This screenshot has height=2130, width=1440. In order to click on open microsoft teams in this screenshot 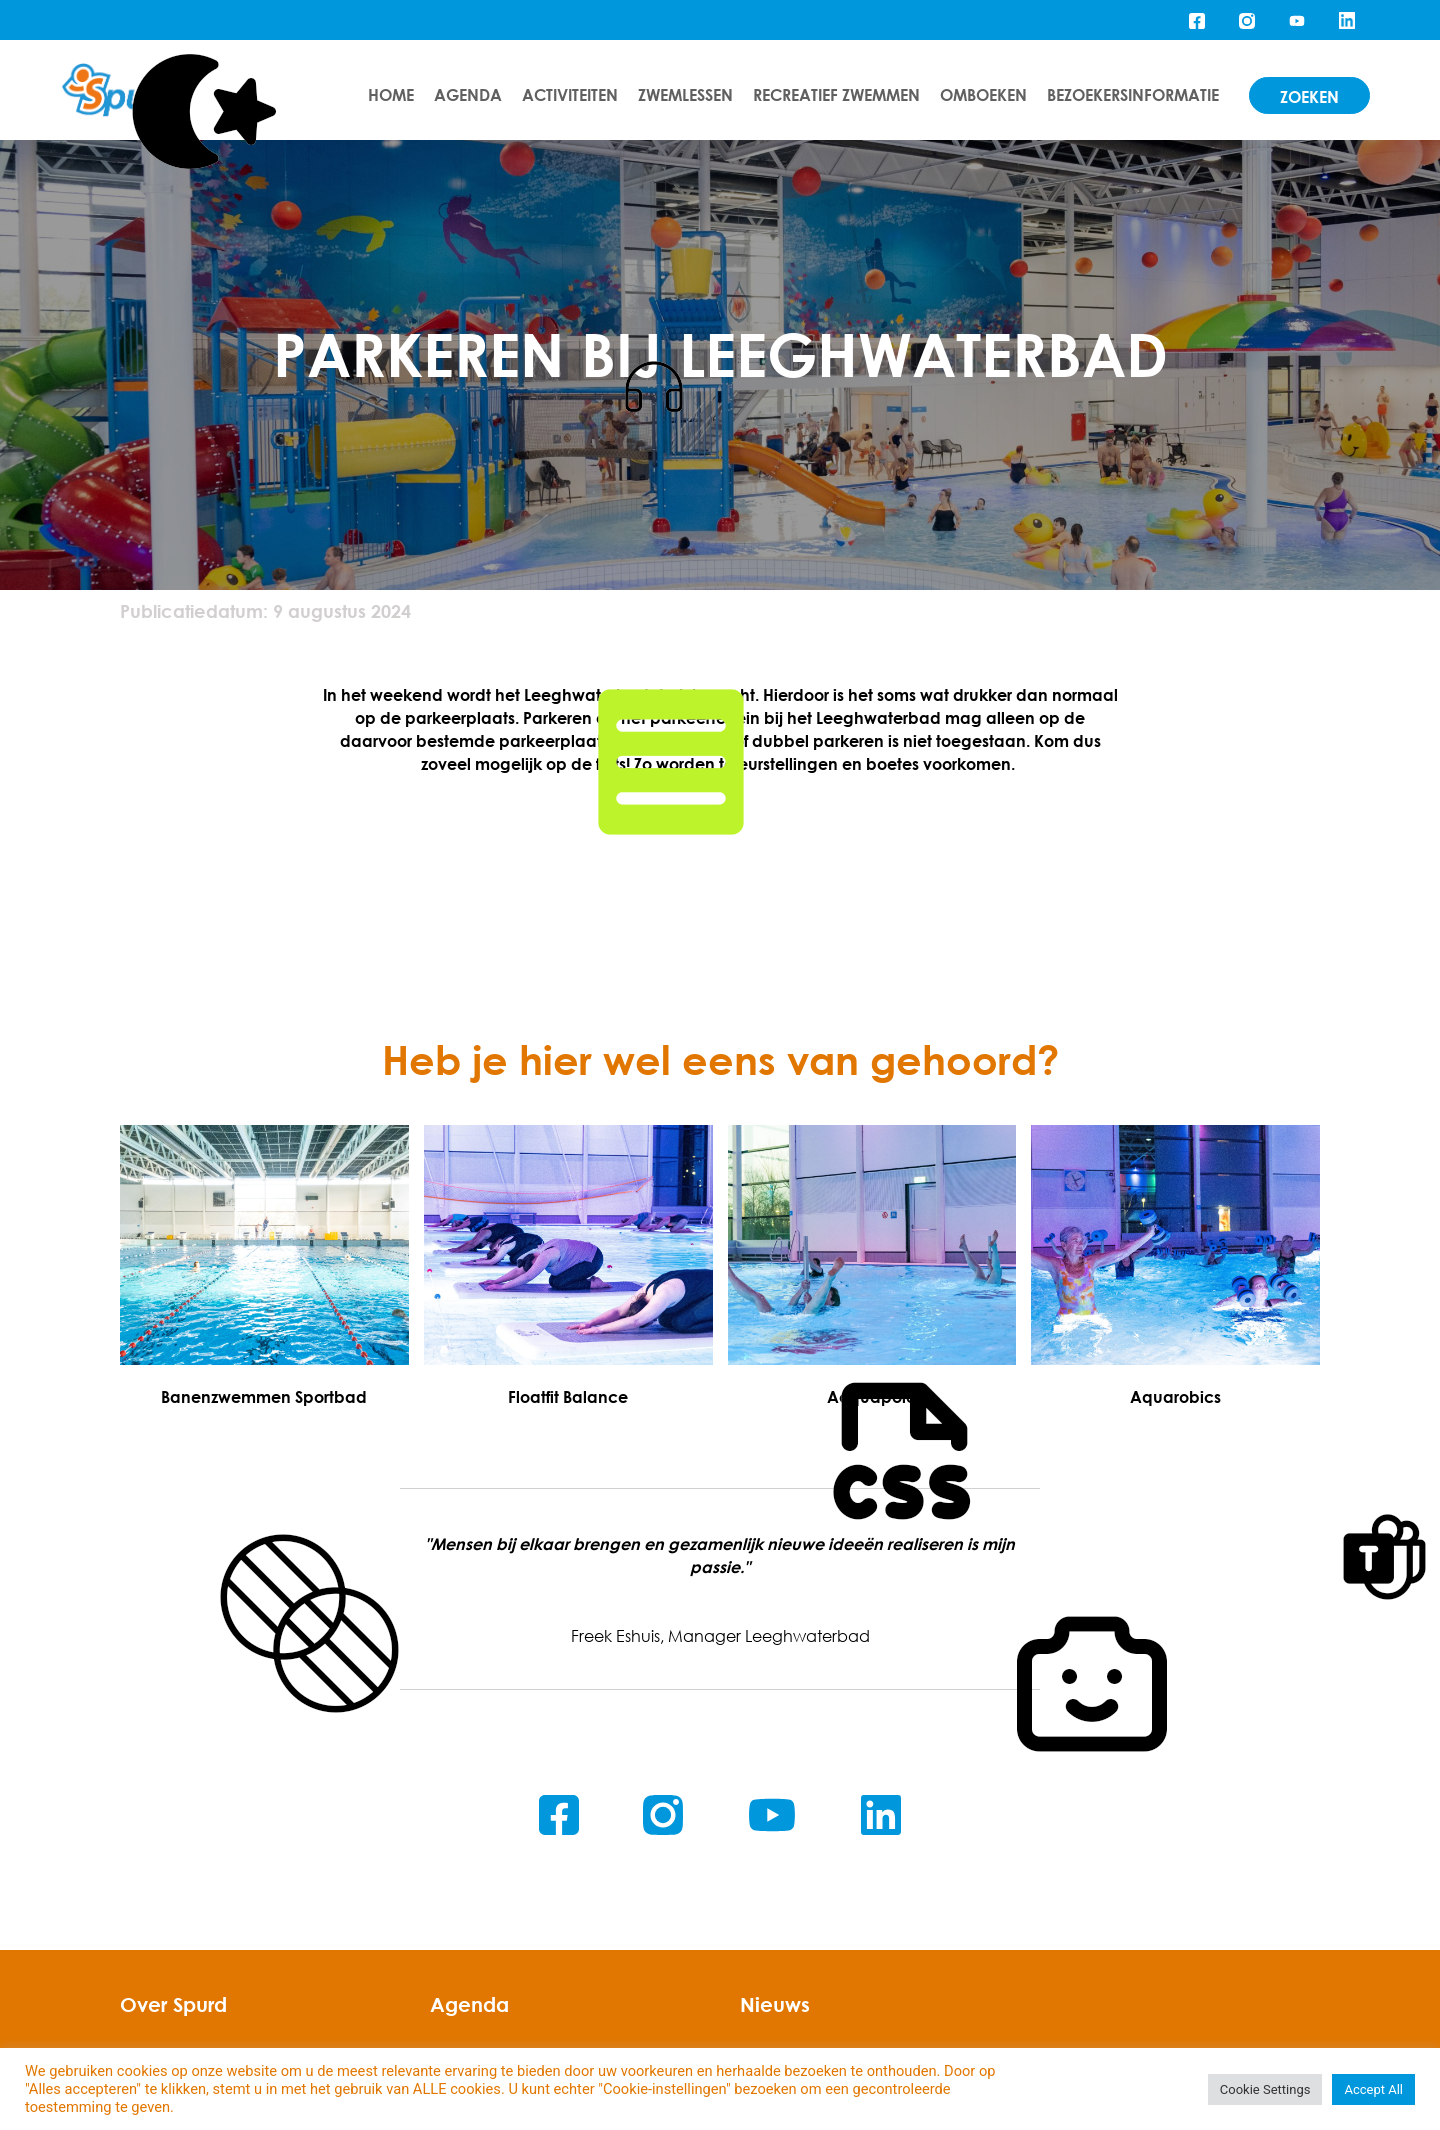, I will do `click(1384, 1558)`.